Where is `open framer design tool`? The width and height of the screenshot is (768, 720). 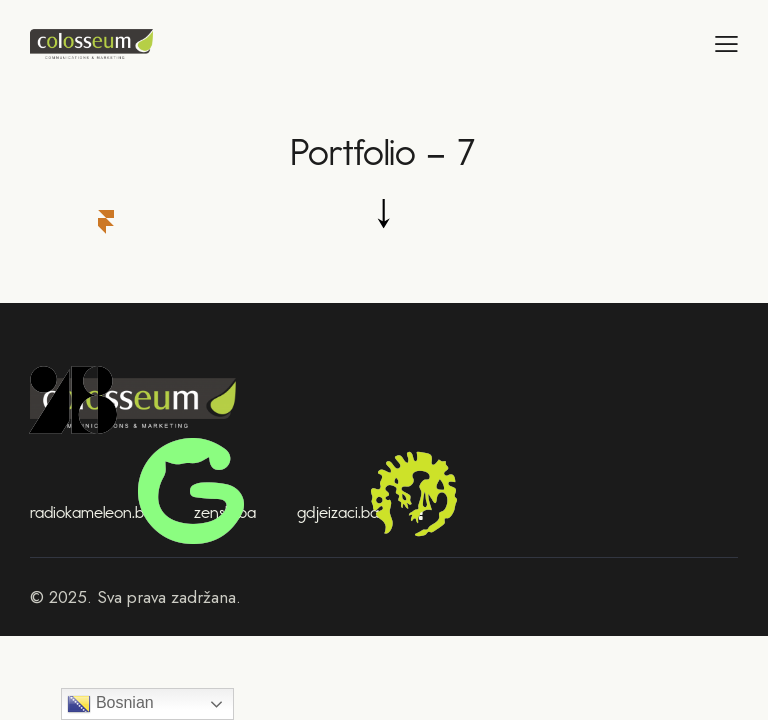
open framer design tool is located at coordinates (106, 222).